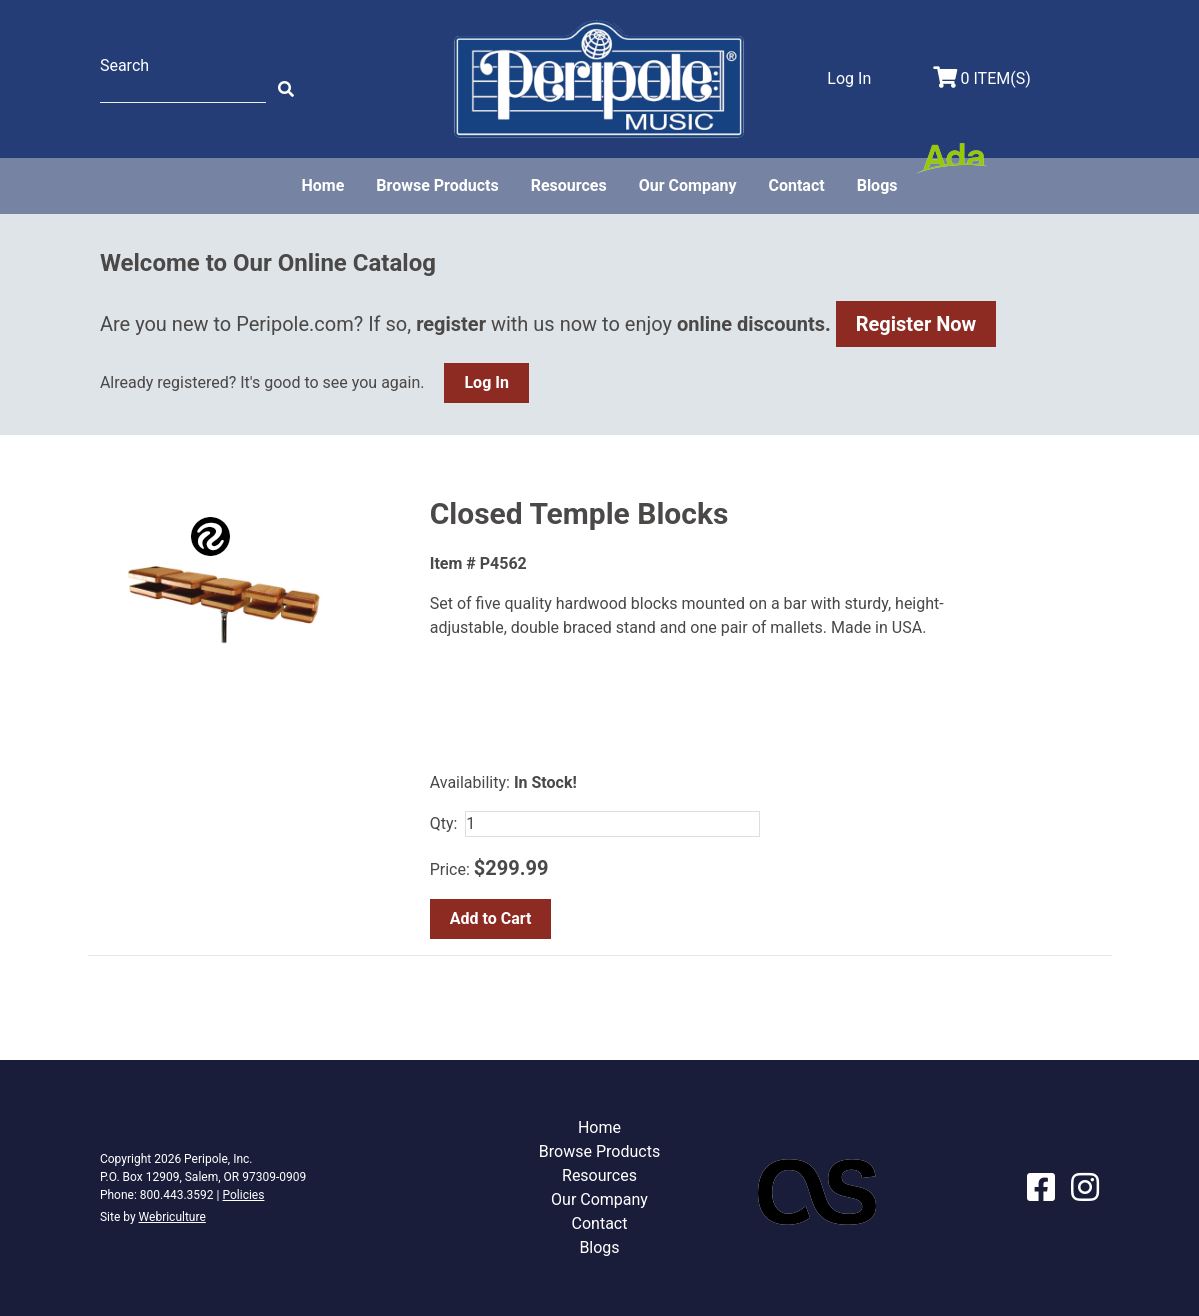  I want to click on open Last.fm app, so click(817, 1192).